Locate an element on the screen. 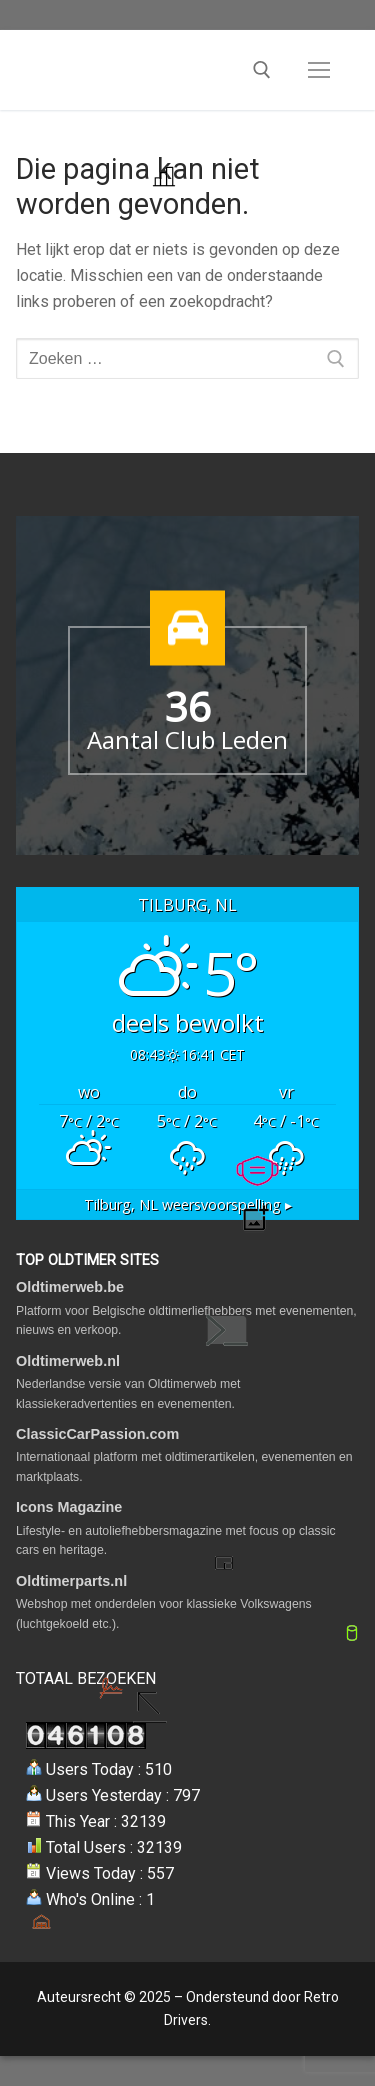  add a new photo to your gallery is located at coordinates (255, 1218).